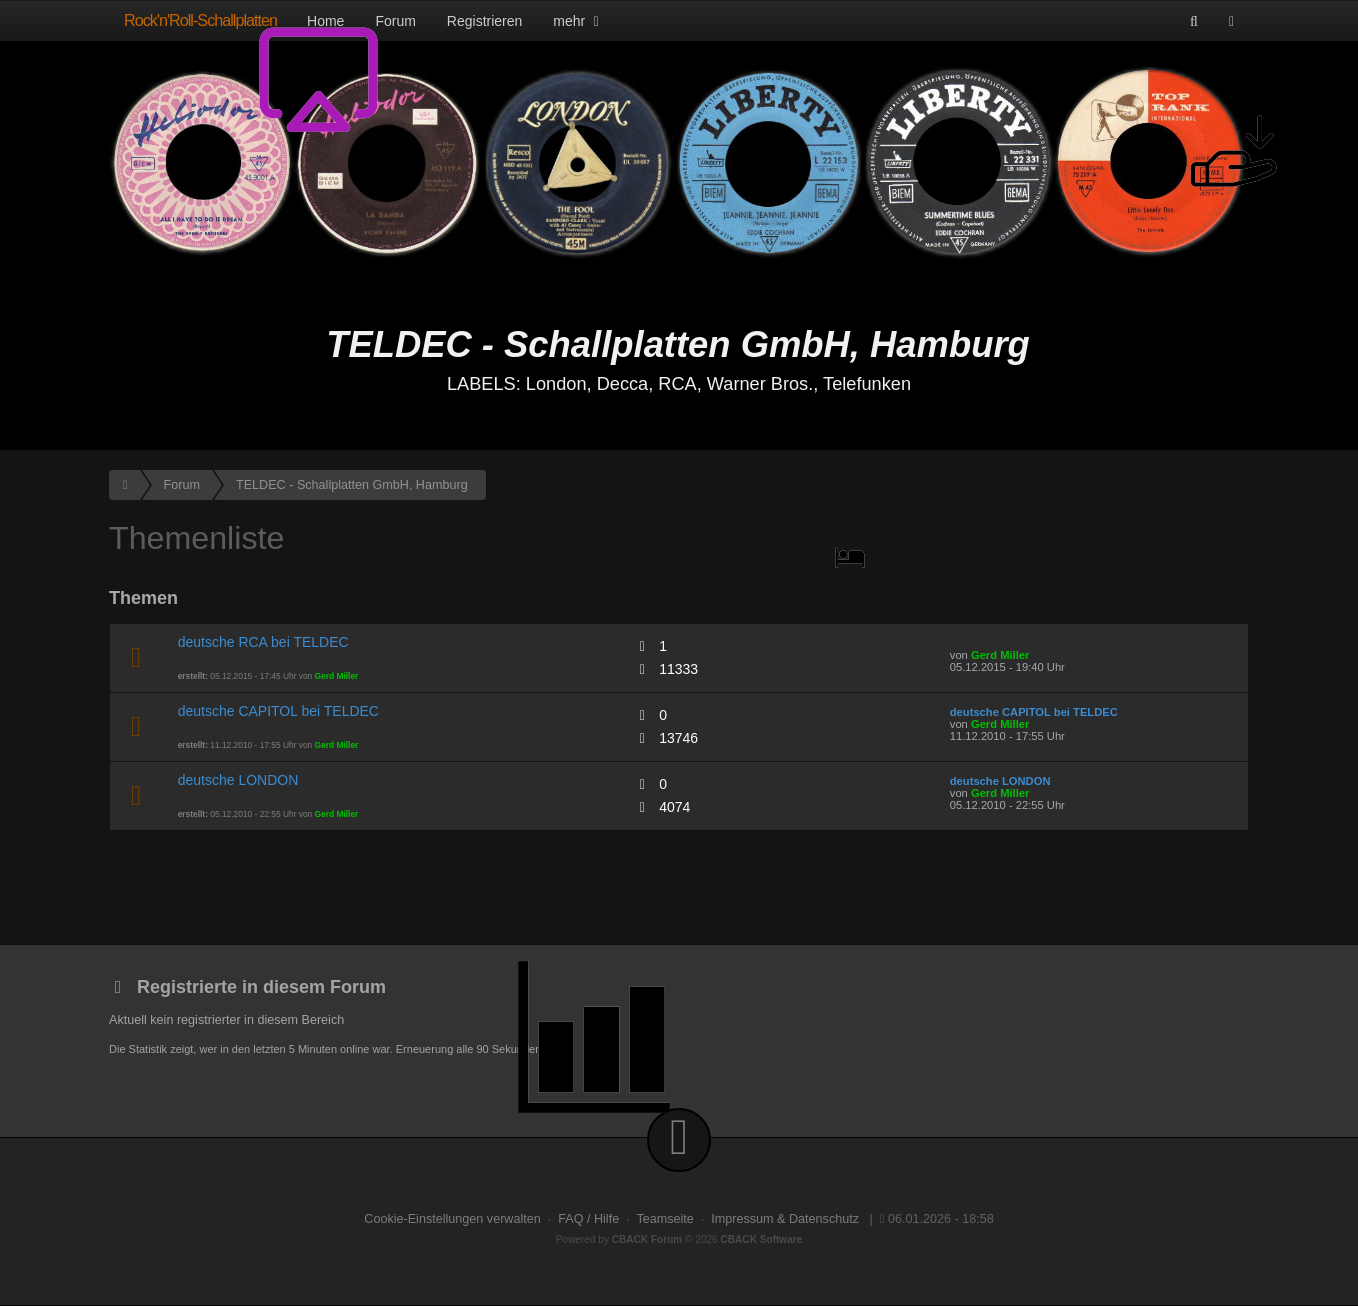  What do you see at coordinates (850, 557) in the screenshot?
I see `find nearby hotels or accommodations` at bounding box center [850, 557].